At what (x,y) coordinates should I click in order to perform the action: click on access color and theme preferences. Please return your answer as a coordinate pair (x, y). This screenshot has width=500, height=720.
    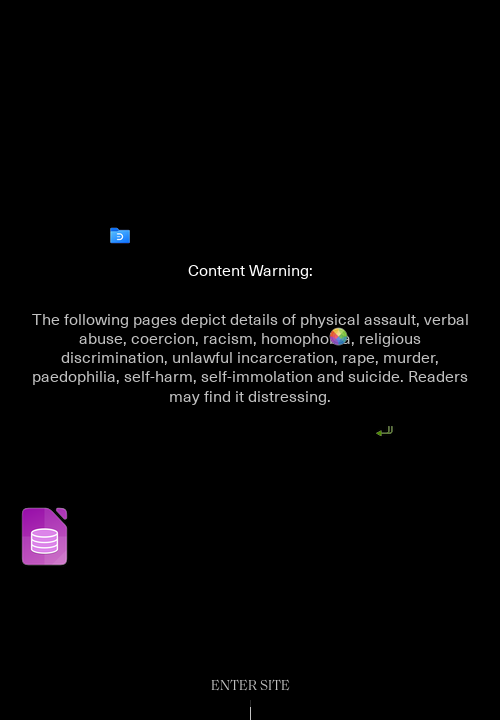
    Looking at the image, I should click on (338, 336).